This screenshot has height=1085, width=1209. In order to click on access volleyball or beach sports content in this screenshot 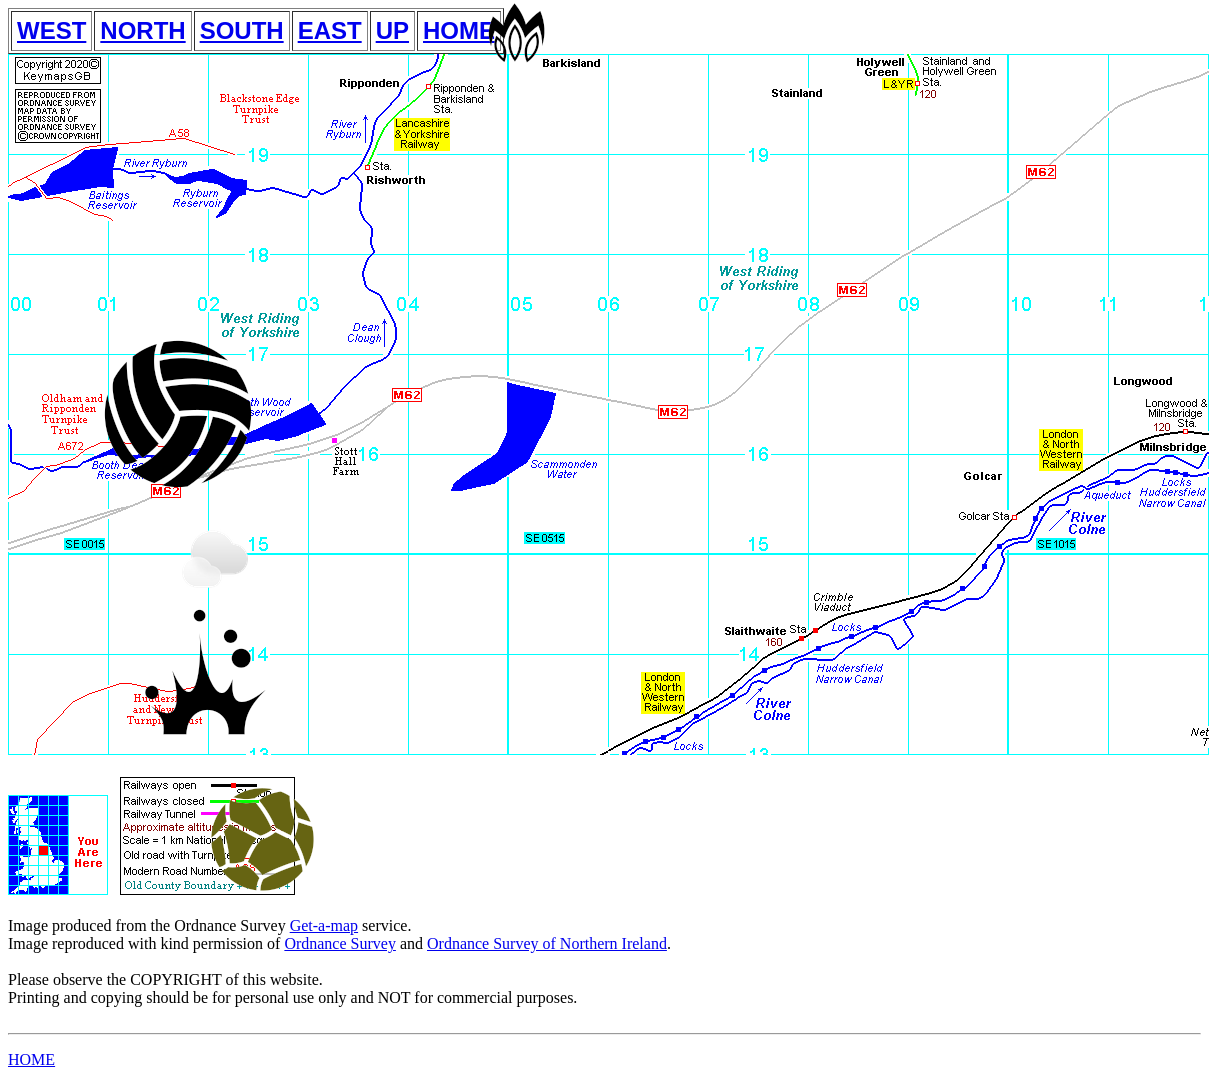, I will do `click(178, 414)`.